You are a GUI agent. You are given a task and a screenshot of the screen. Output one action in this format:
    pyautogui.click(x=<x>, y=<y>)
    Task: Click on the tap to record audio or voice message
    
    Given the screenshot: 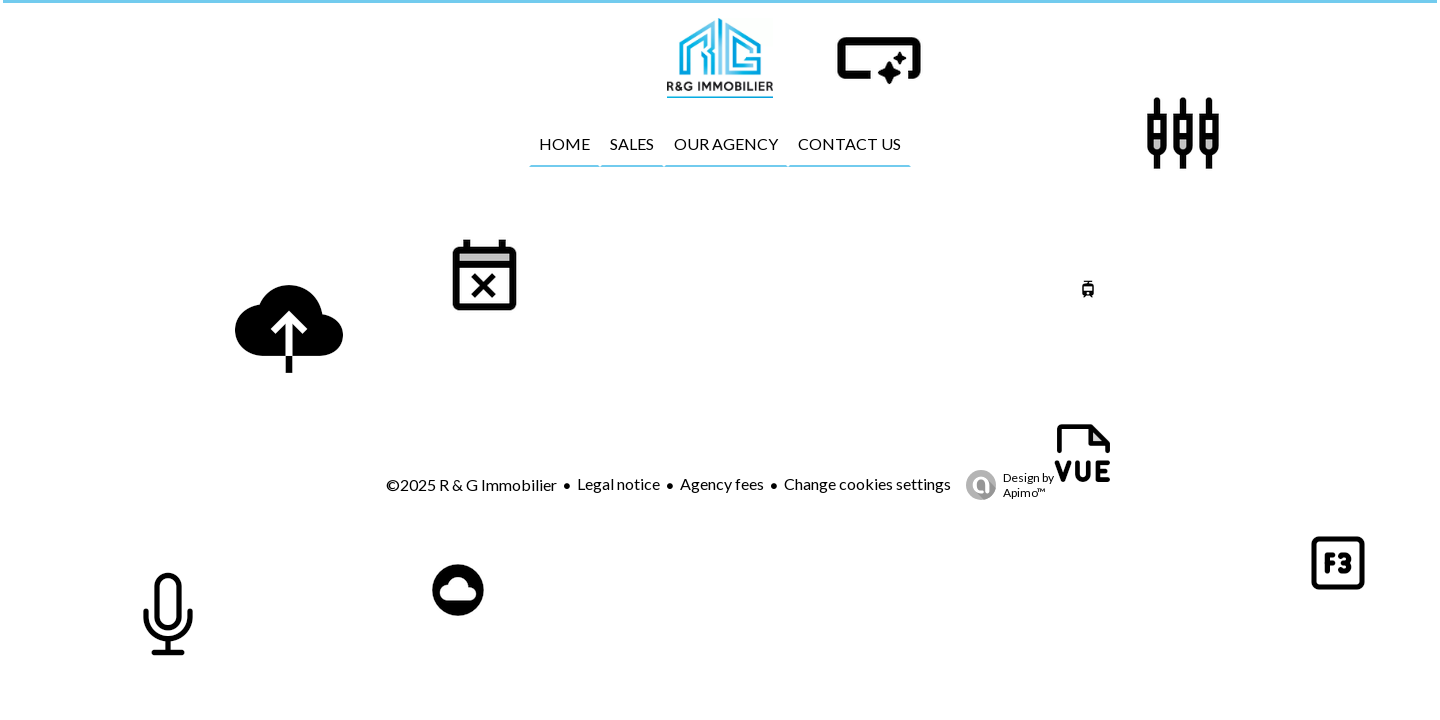 What is the action you would take?
    pyautogui.click(x=168, y=614)
    